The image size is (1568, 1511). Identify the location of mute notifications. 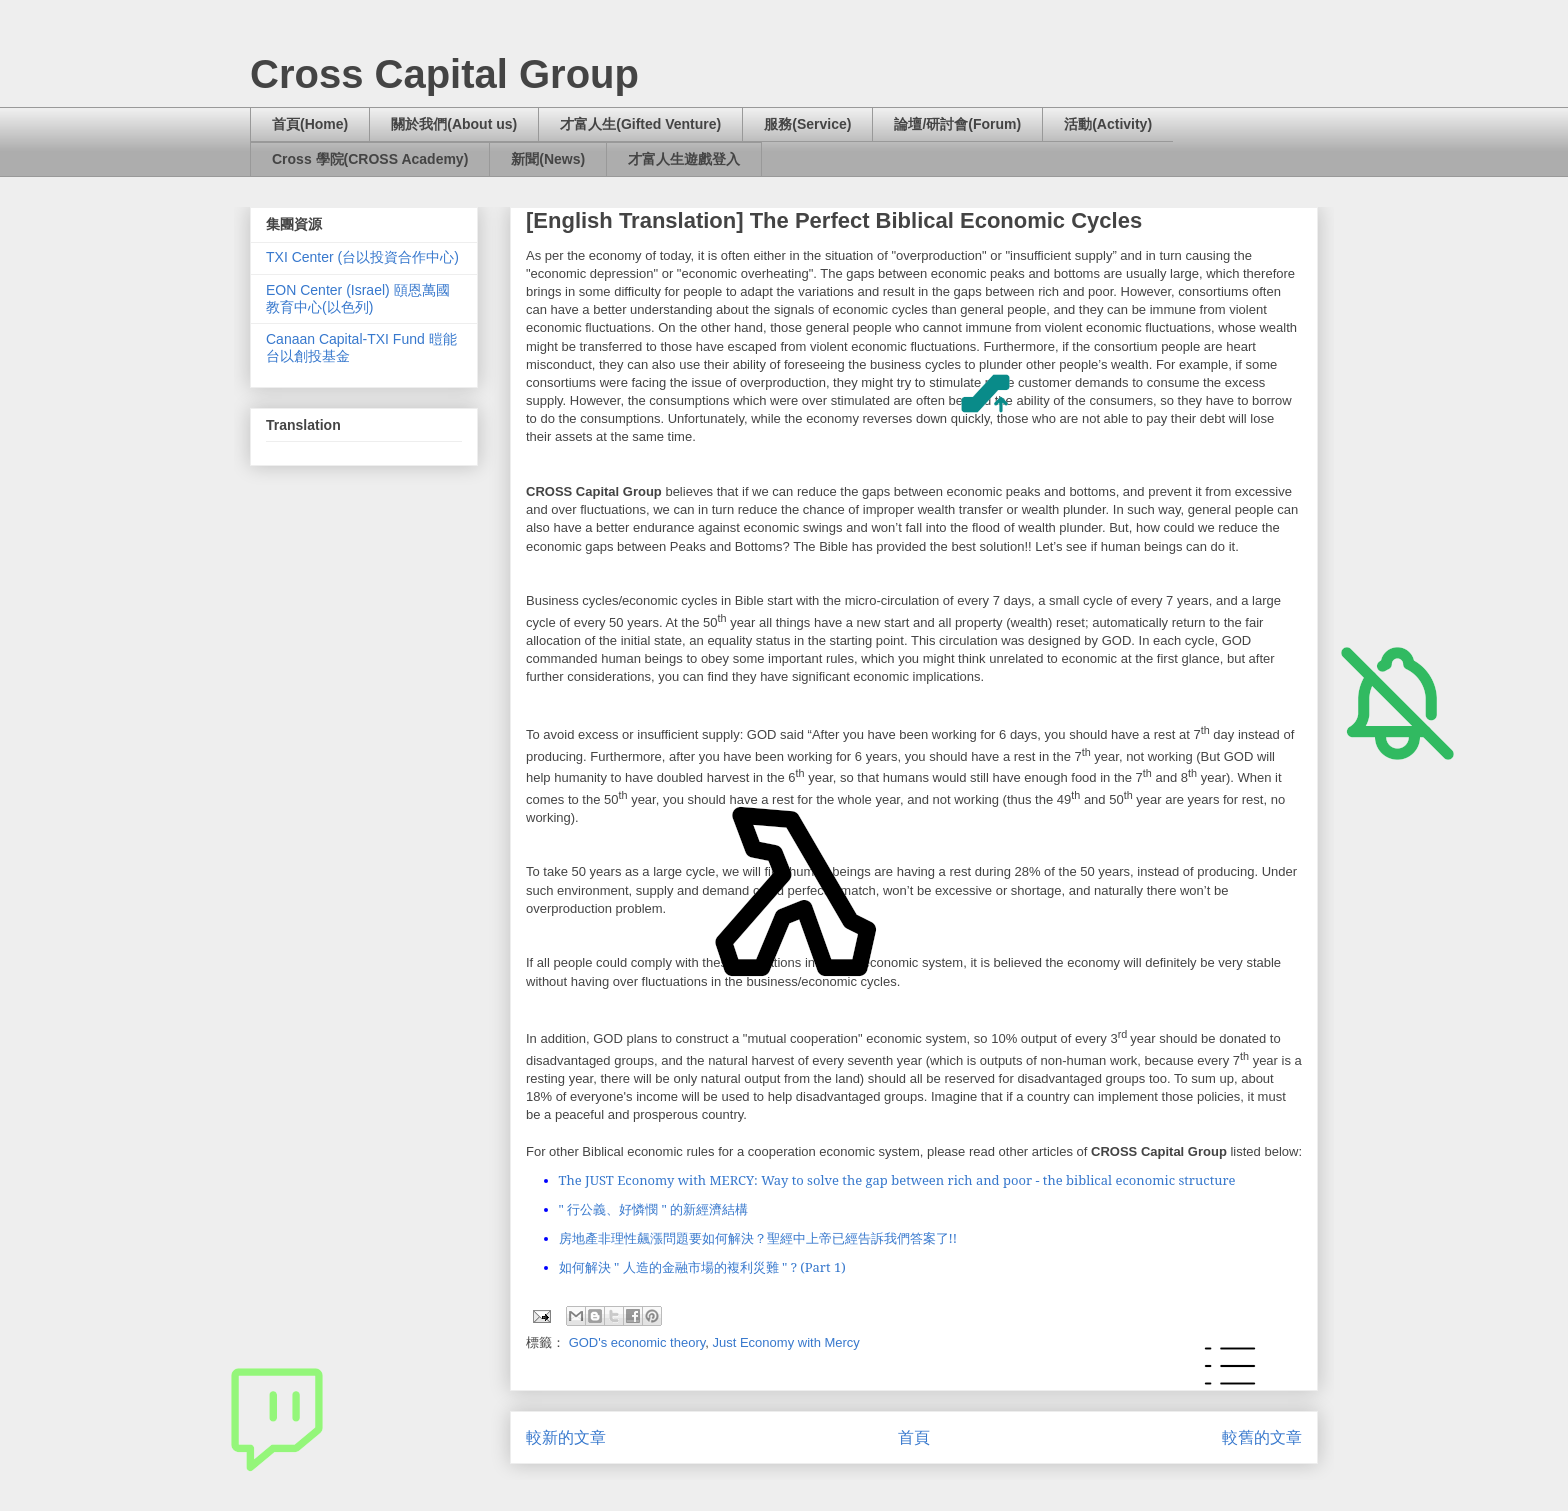
(1397, 703).